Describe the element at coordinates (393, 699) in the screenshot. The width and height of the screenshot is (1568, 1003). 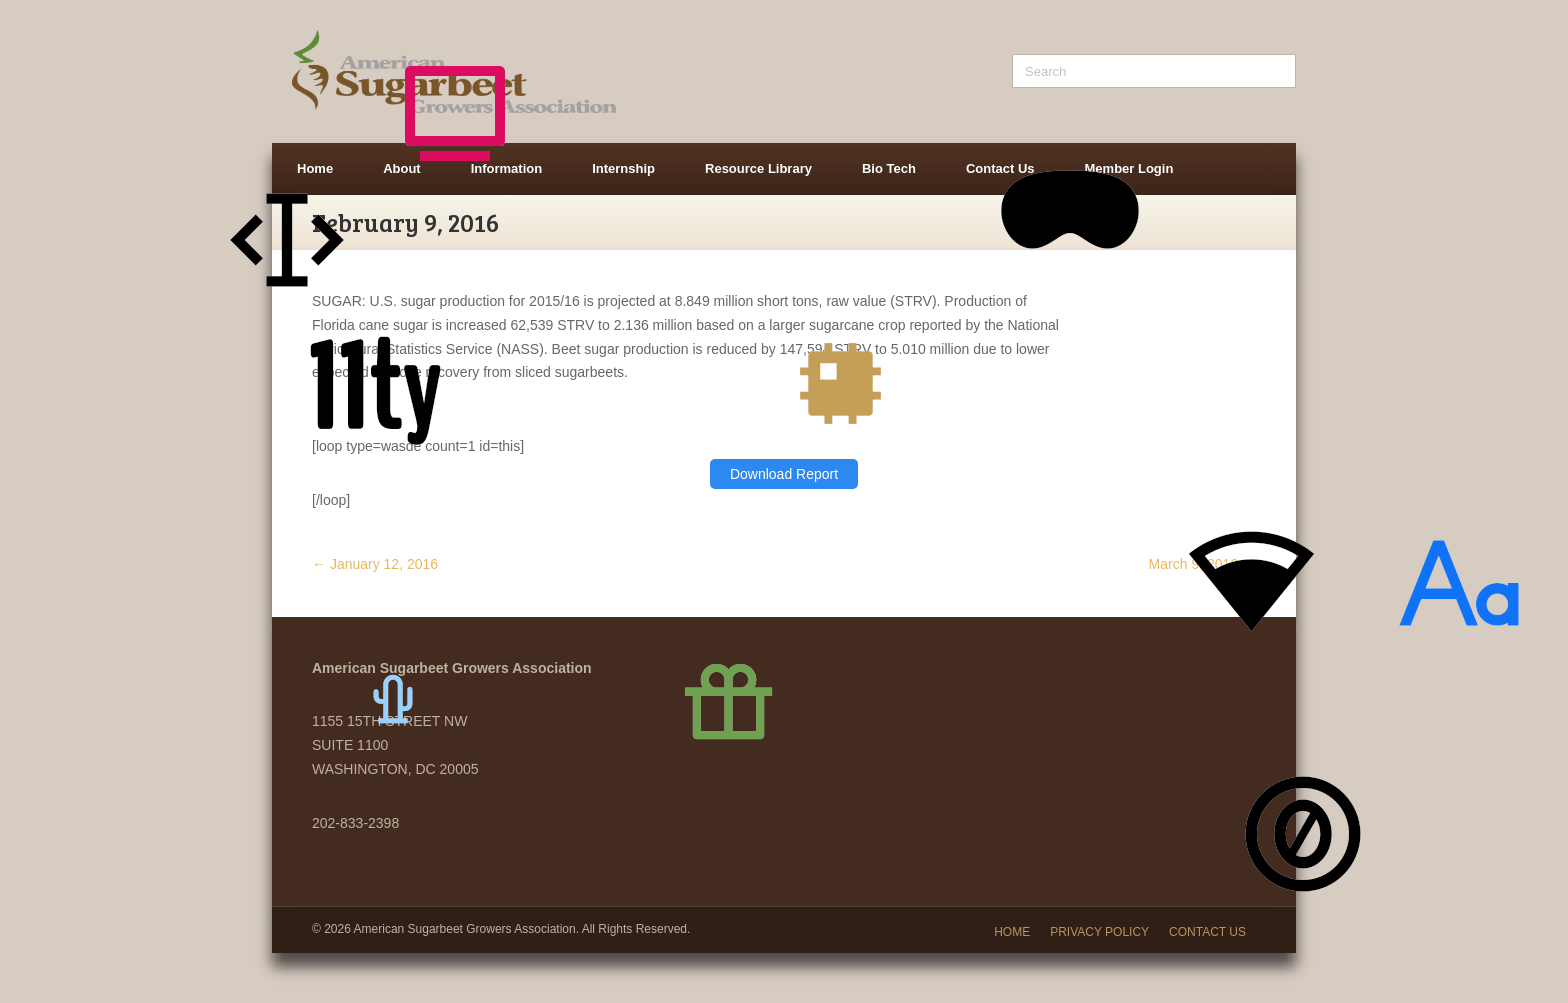
I see `indicates desert or arid climate theme` at that location.